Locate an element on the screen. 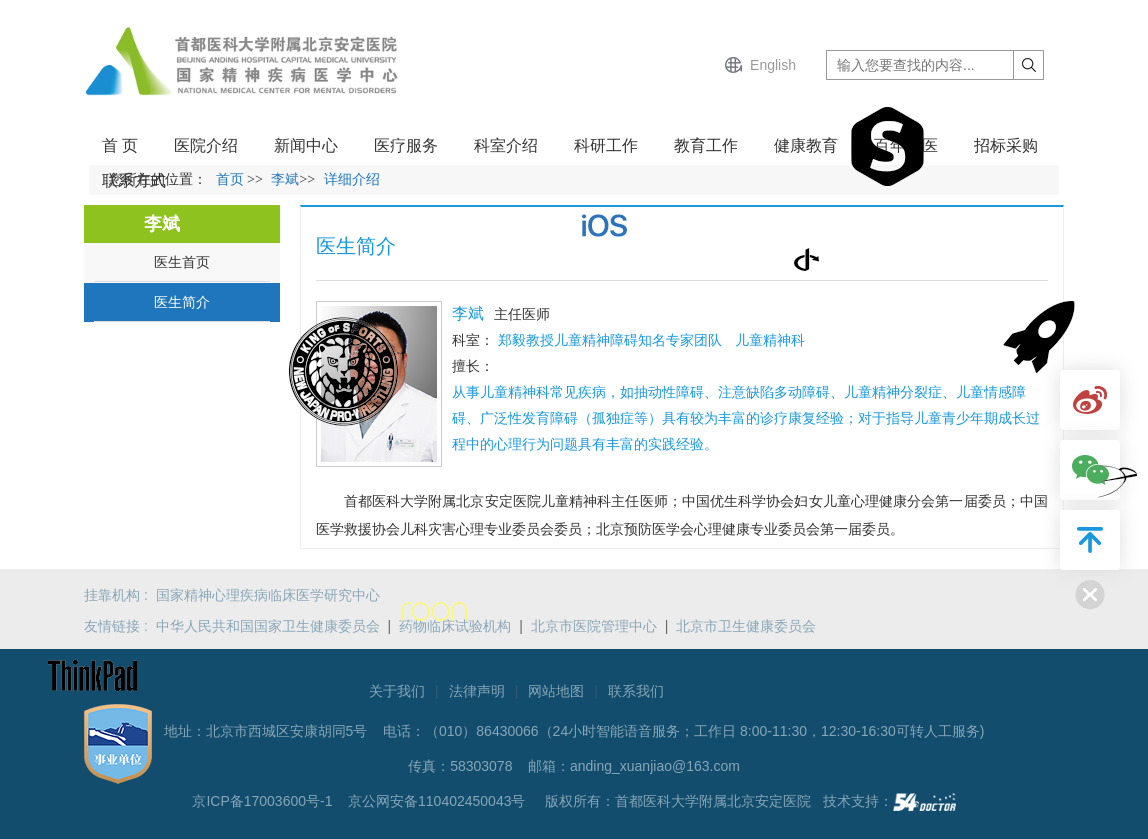 The height and width of the screenshot is (839, 1148). indicates iOS platform compatibility is located at coordinates (604, 225).